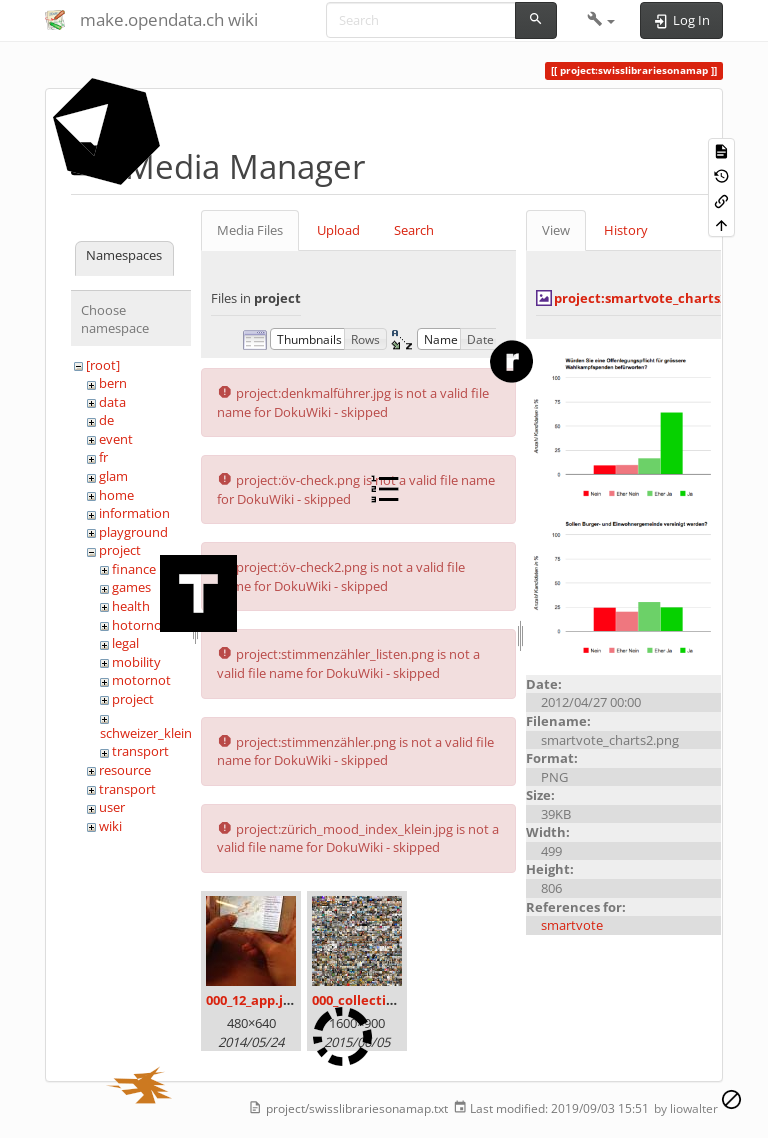 The image size is (768, 1138). What do you see at coordinates (342, 1036) in the screenshot?
I see `link to codacy code quality platform` at bounding box center [342, 1036].